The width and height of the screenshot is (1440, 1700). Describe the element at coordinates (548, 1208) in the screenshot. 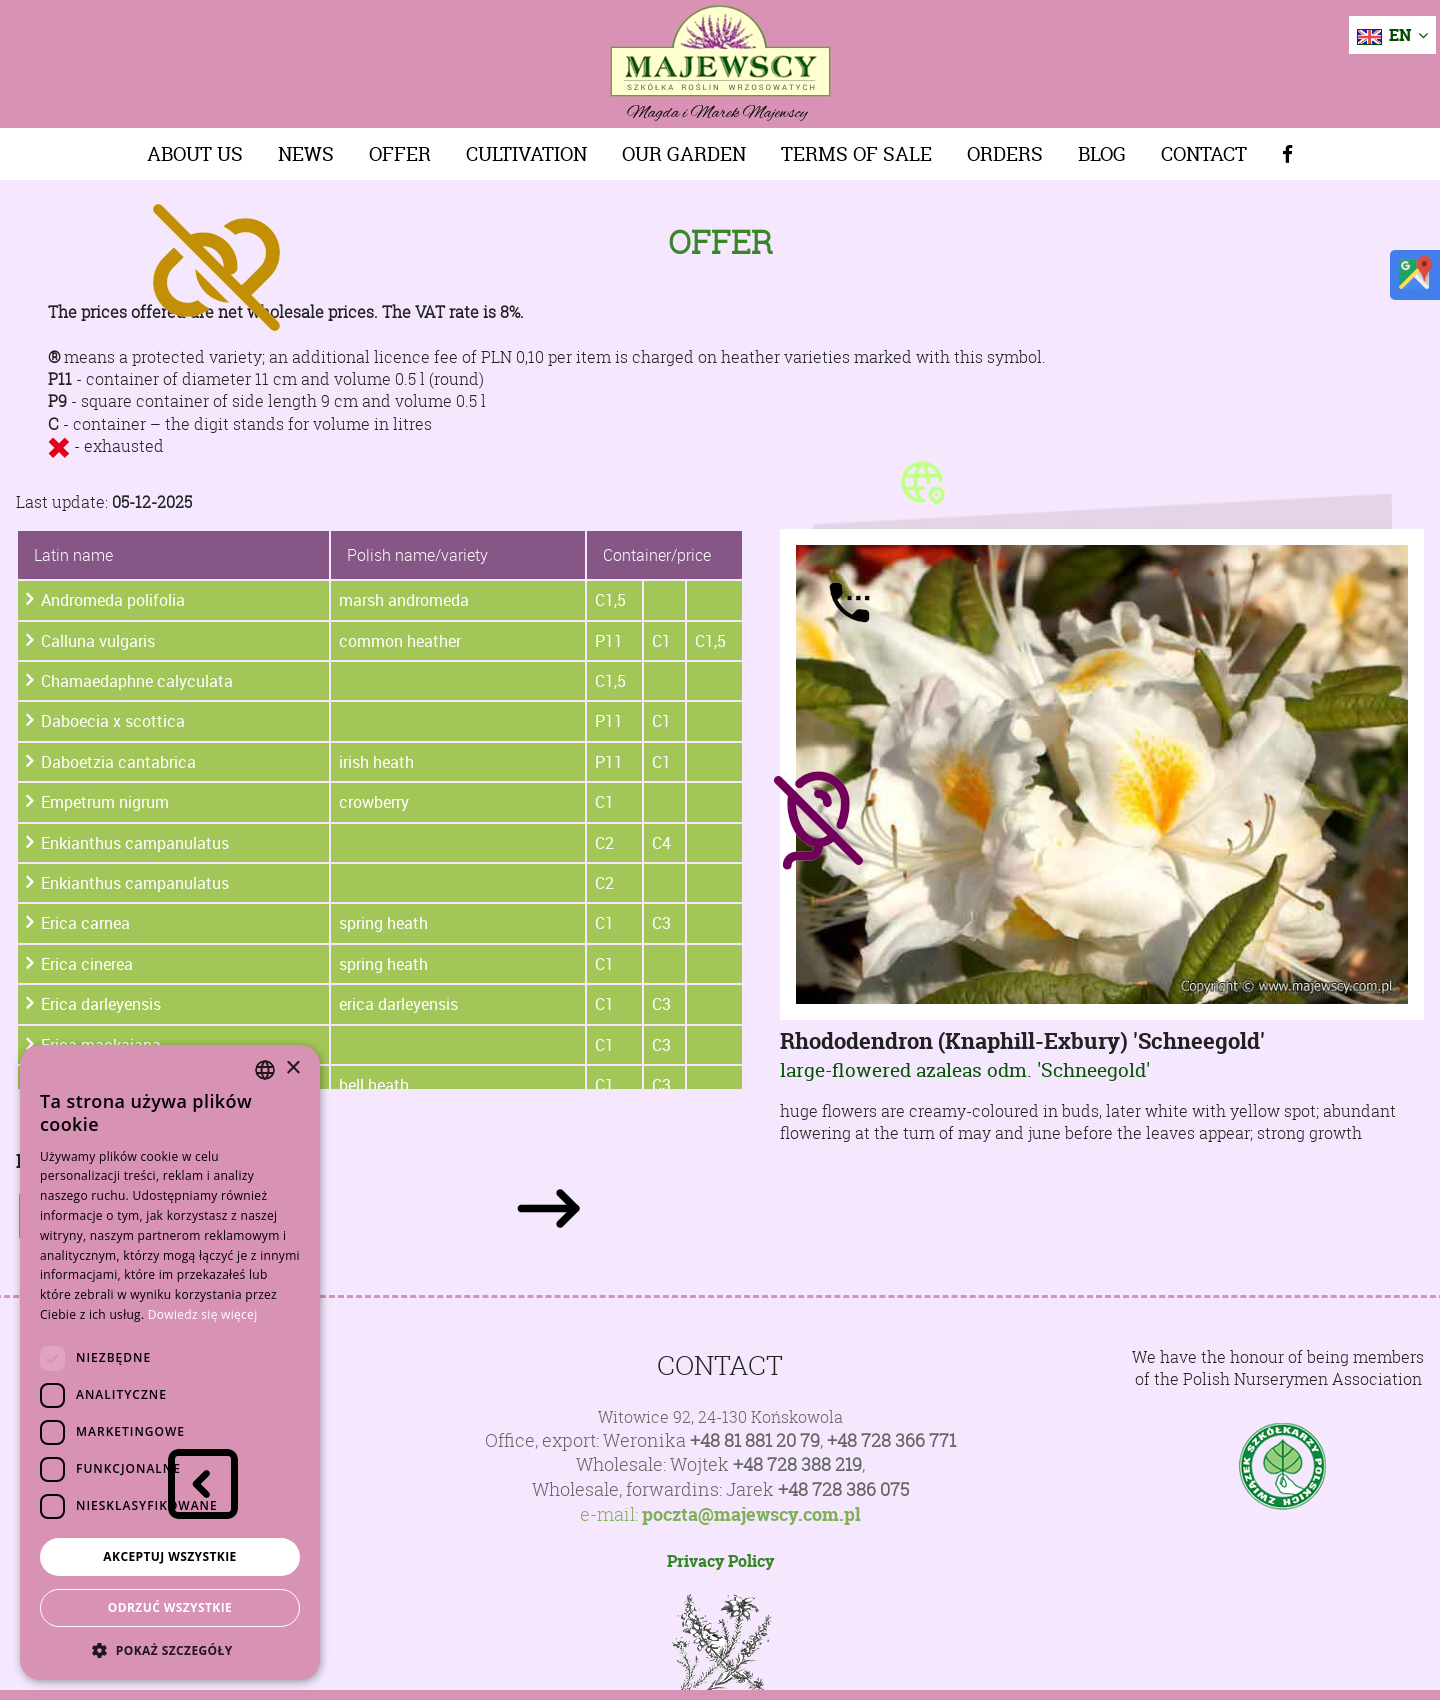

I see `navigate to the next item or step` at that location.